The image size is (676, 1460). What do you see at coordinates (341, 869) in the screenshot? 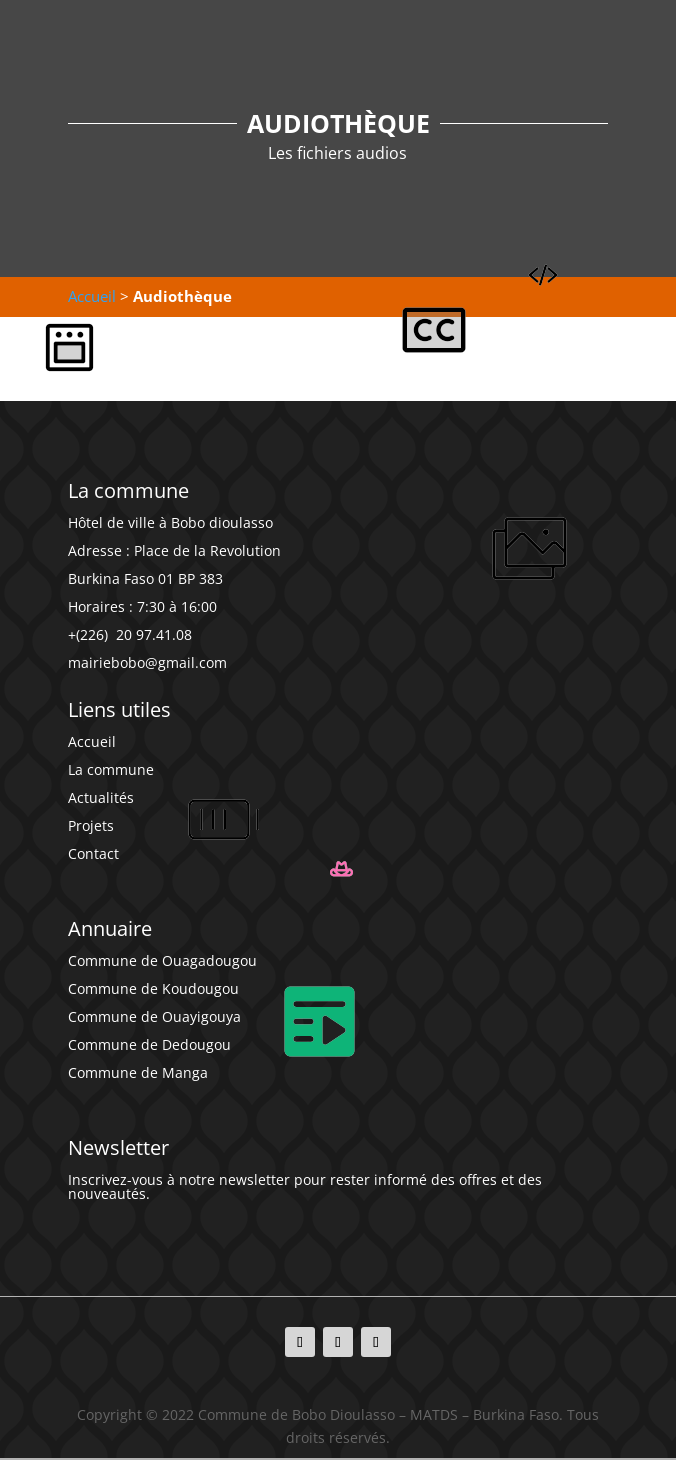
I see `select cowboy hat avatar or profile icon` at bounding box center [341, 869].